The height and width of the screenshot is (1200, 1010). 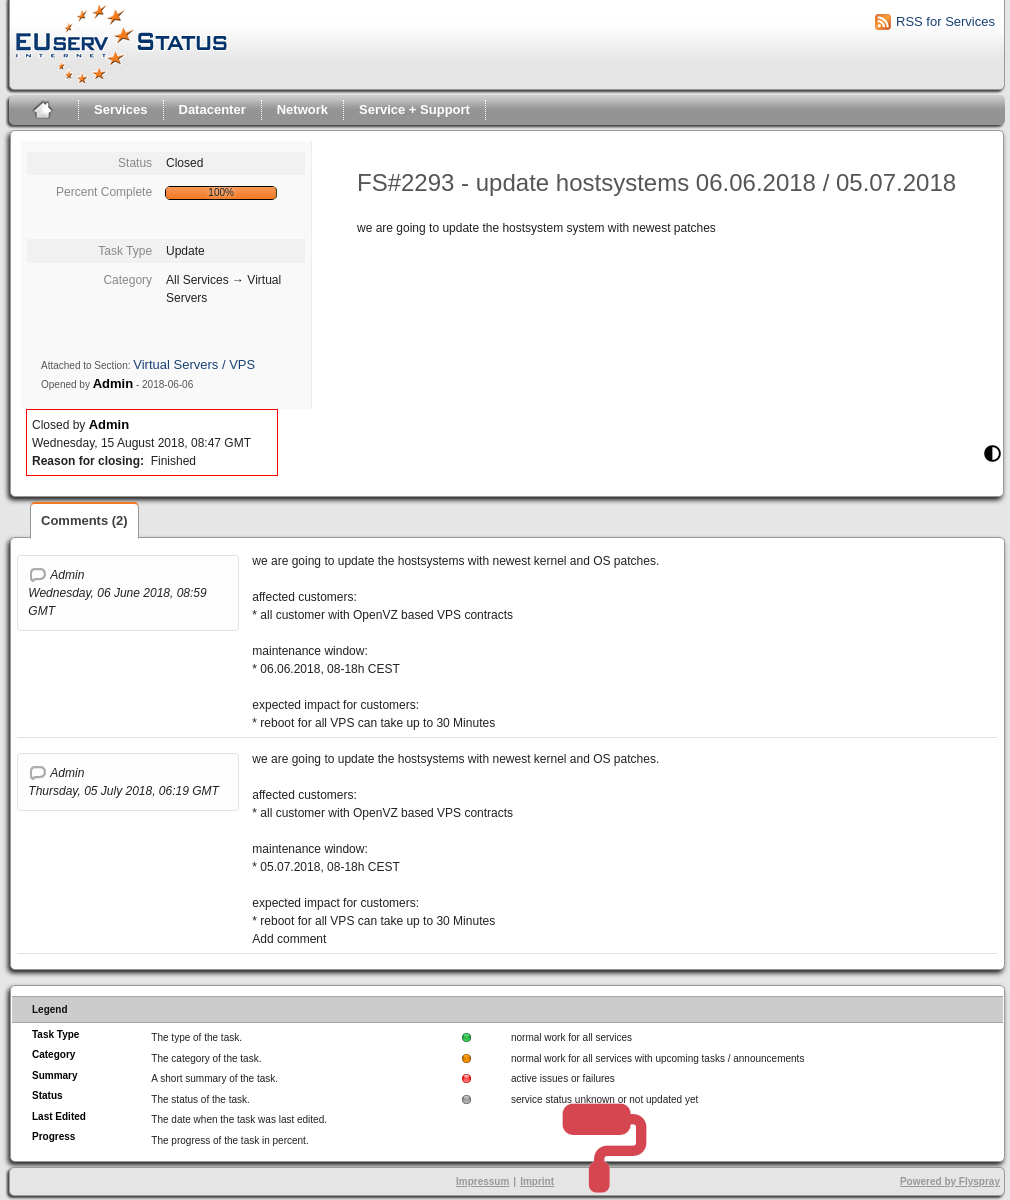 I want to click on toggle between light and dark mode, so click(x=992, y=453).